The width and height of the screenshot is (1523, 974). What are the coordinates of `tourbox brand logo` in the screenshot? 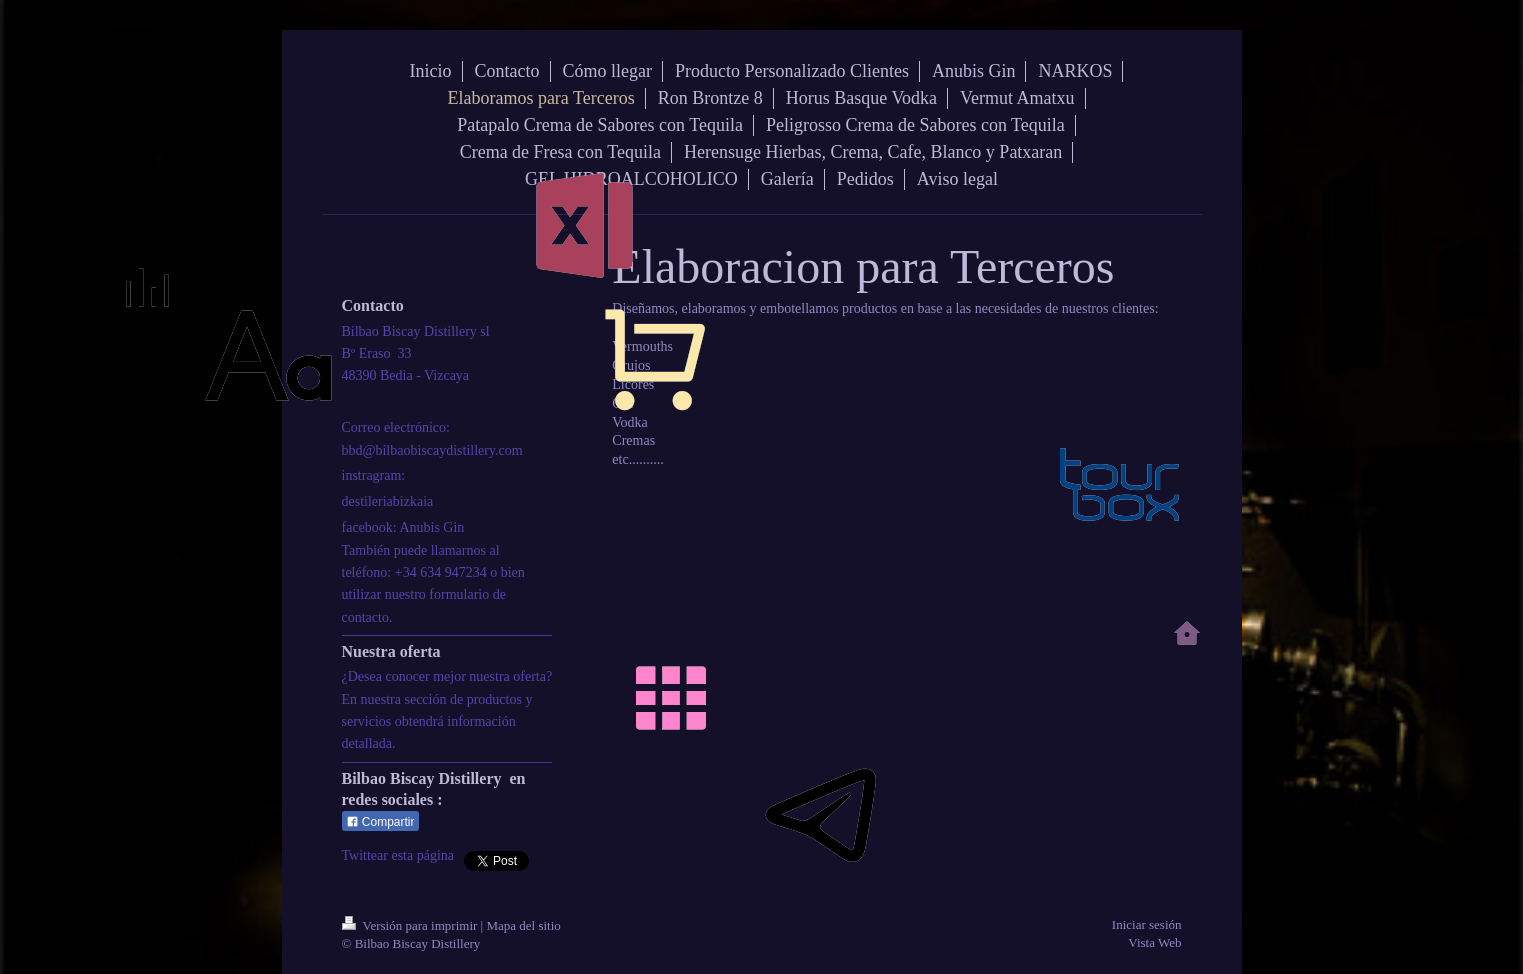 It's located at (1119, 484).